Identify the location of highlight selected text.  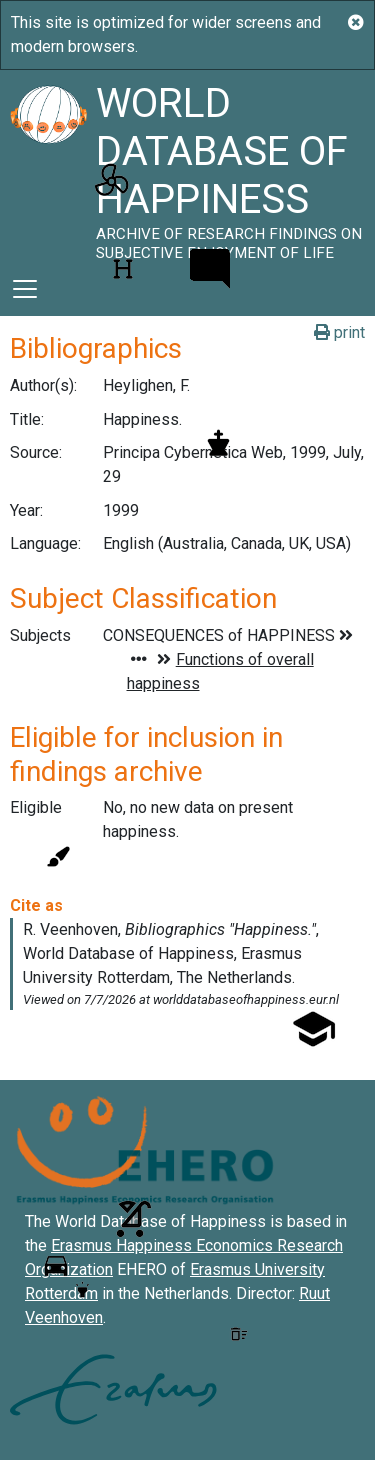
(82, 1289).